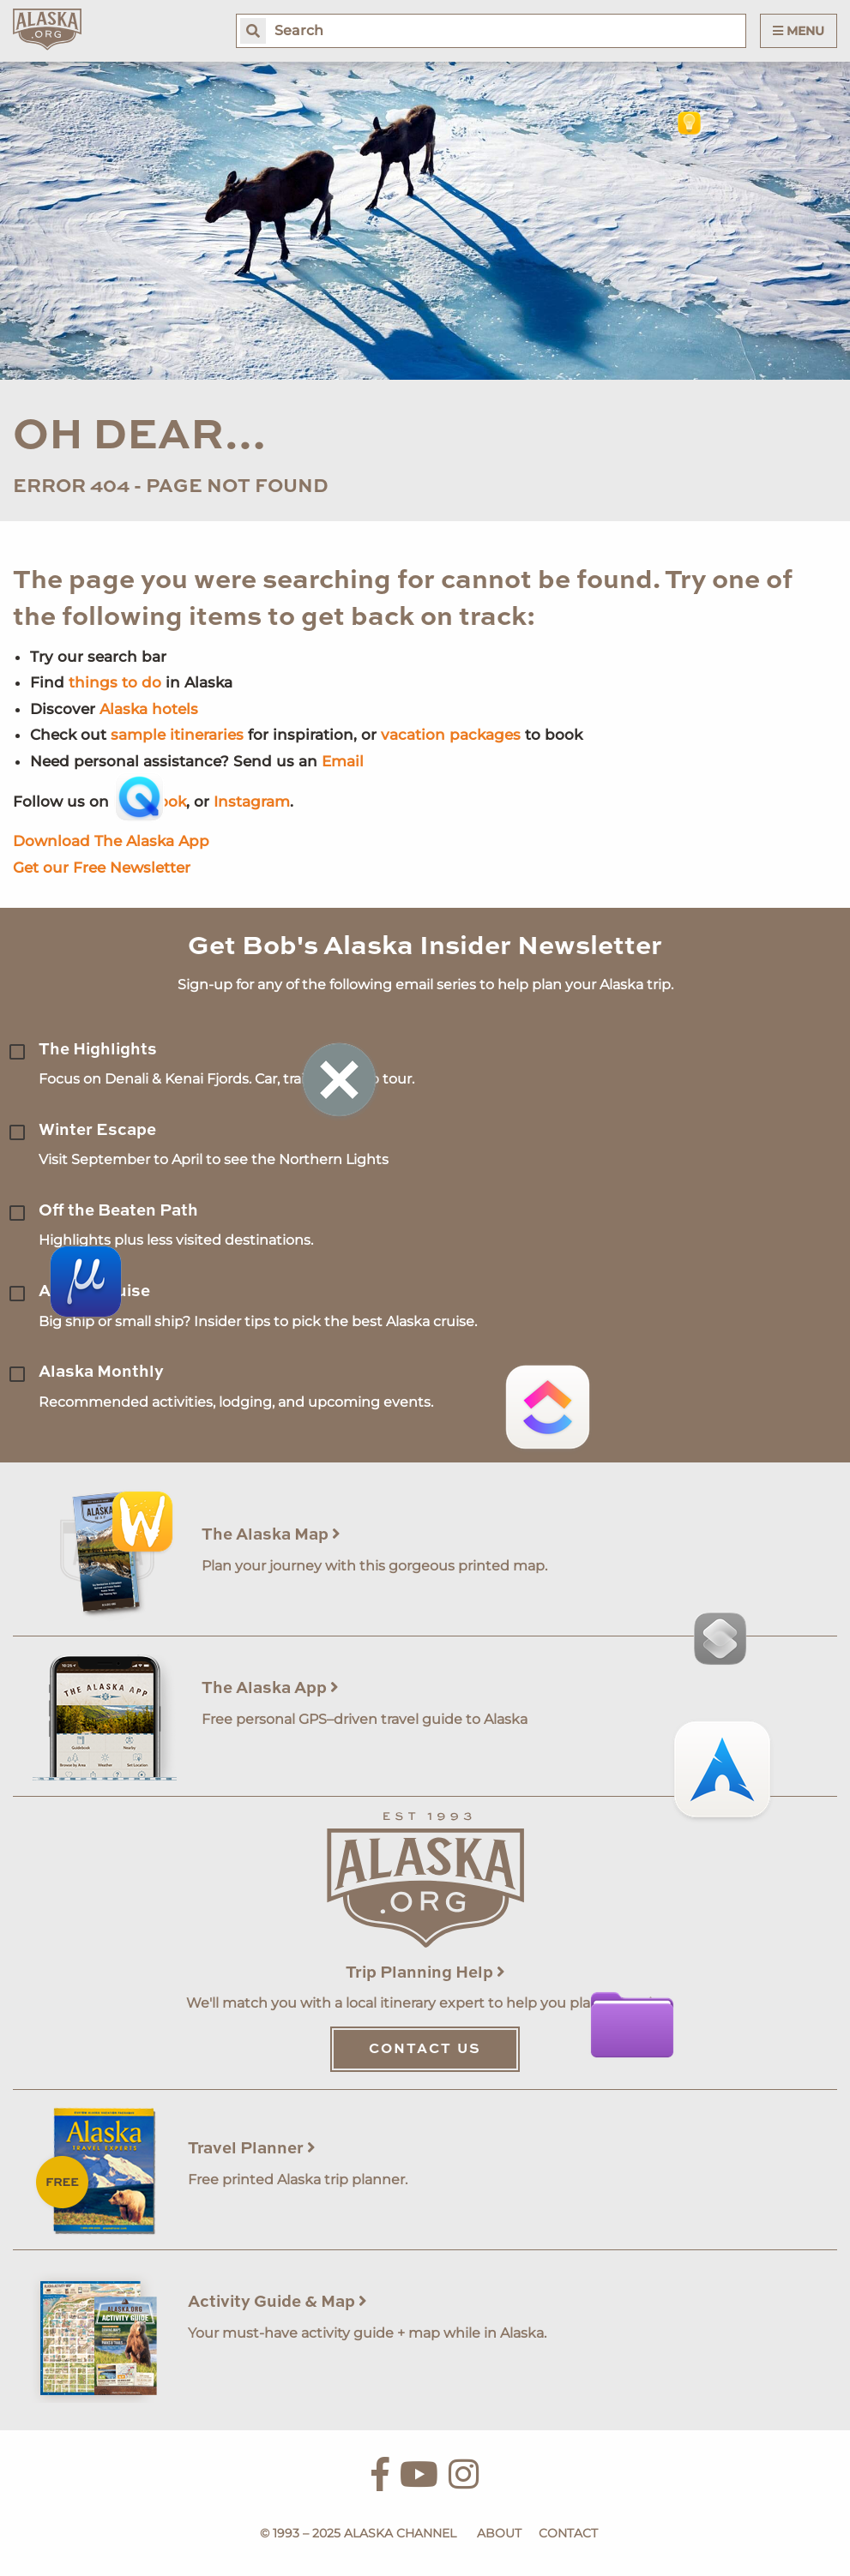  I want to click on open arch linux application, so click(722, 1769).